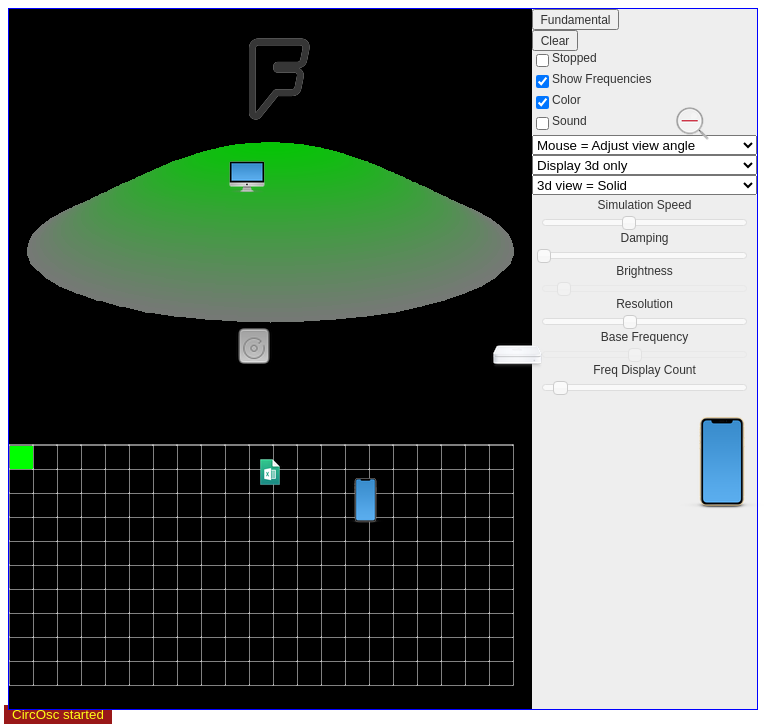 The width and height of the screenshot is (768, 728). What do you see at coordinates (722, 463) in the screenshot?
I see `iPhone XR device icon` at bounding box center [722, 463].